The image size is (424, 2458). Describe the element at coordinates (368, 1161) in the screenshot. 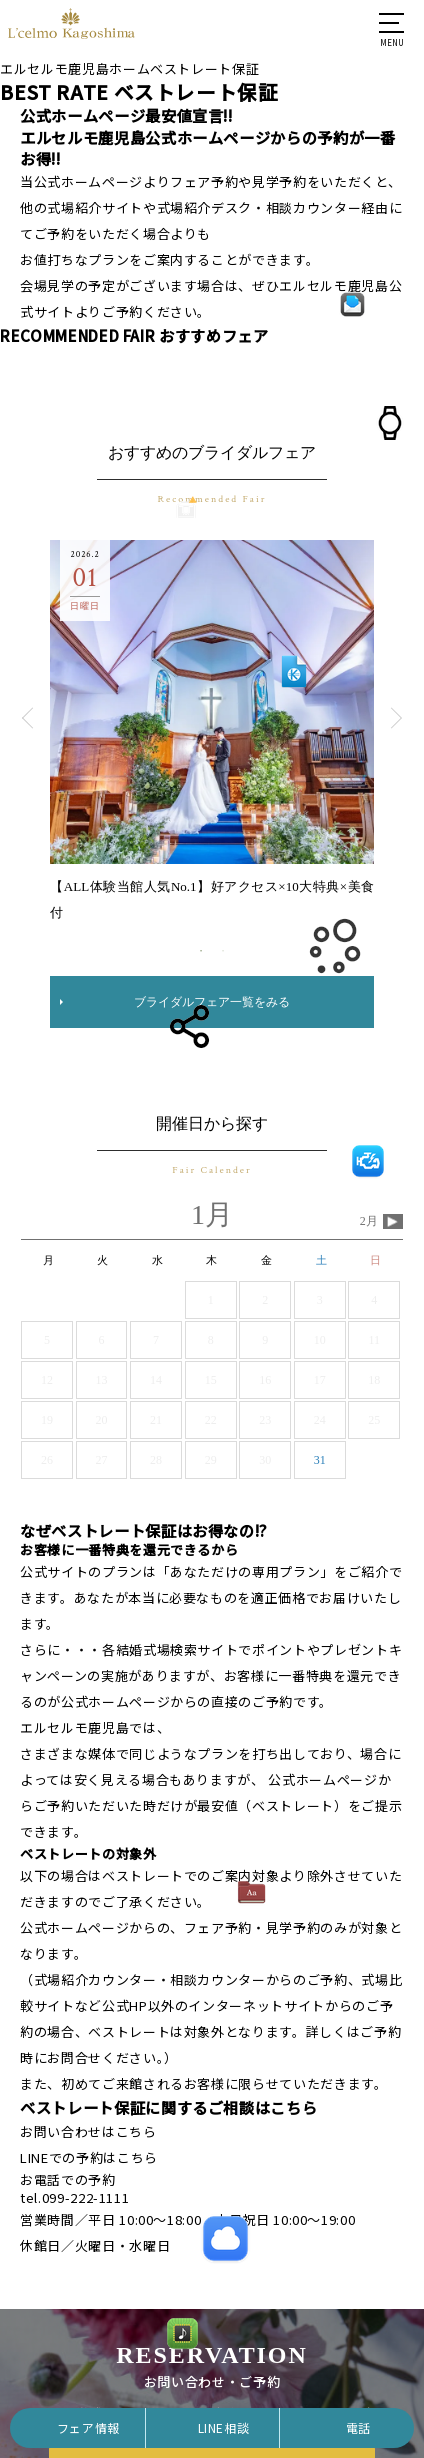

I see `diagnose and troubleshoot SELinux security alerts` at that location.